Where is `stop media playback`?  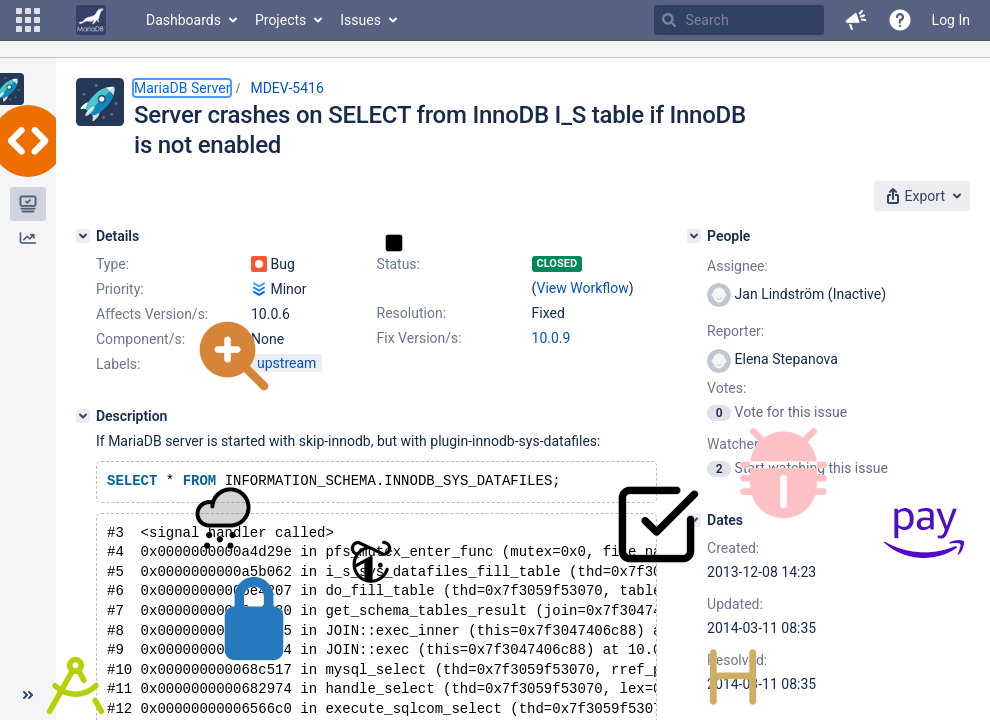
stop media playback is located at coordinates (394, 243).